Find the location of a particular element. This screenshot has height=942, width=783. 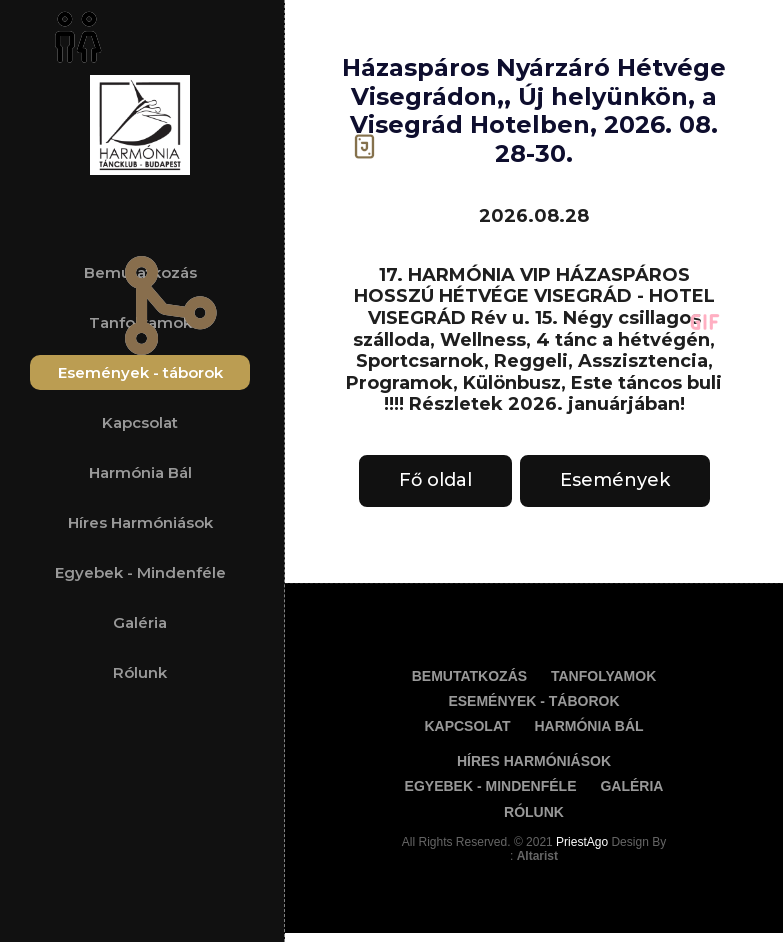

jack playing card in a card game app is located at coordinates (364, 146).